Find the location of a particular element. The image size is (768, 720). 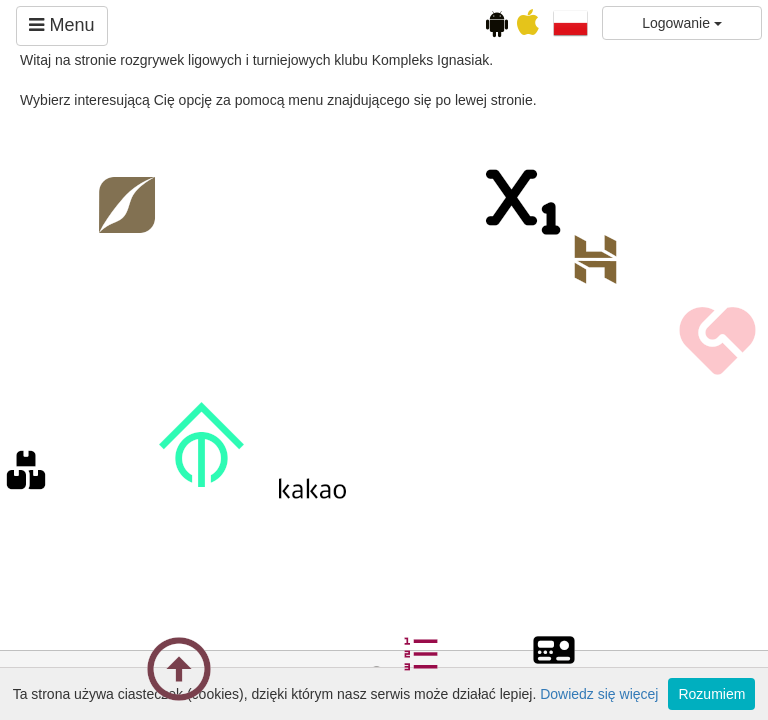

pied piper logo is located at coordinates (127, 205).